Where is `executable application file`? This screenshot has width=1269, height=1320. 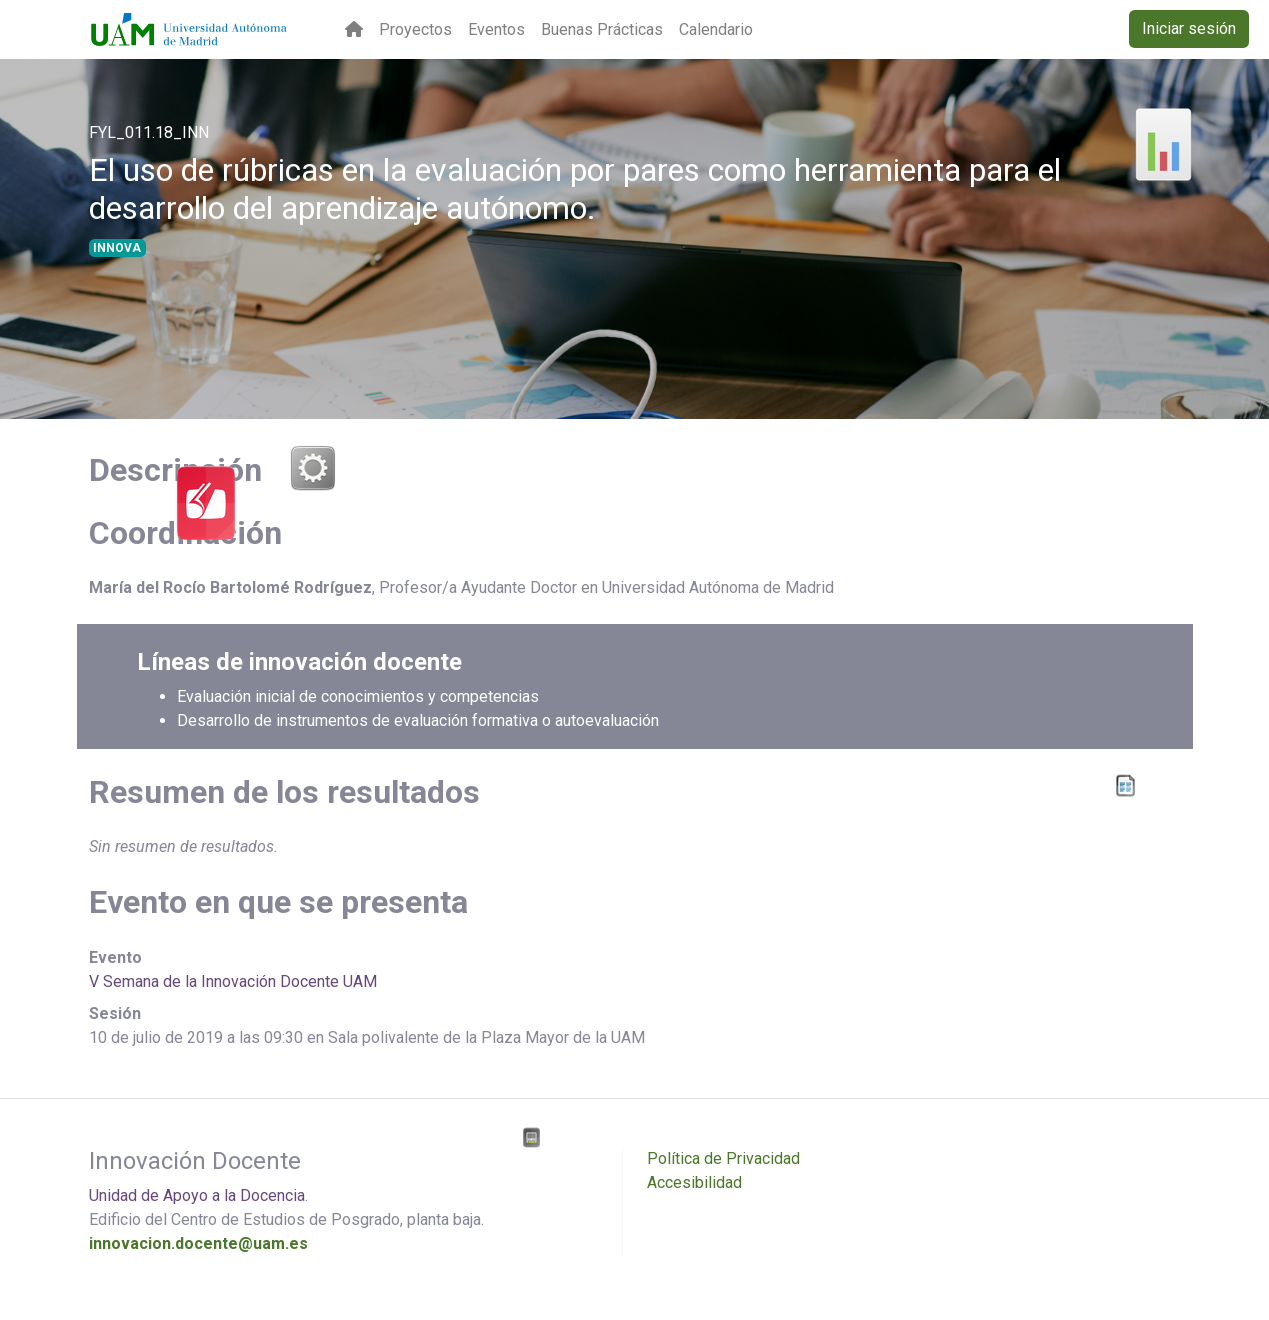
executable application file is located at coordinates (313, 468).